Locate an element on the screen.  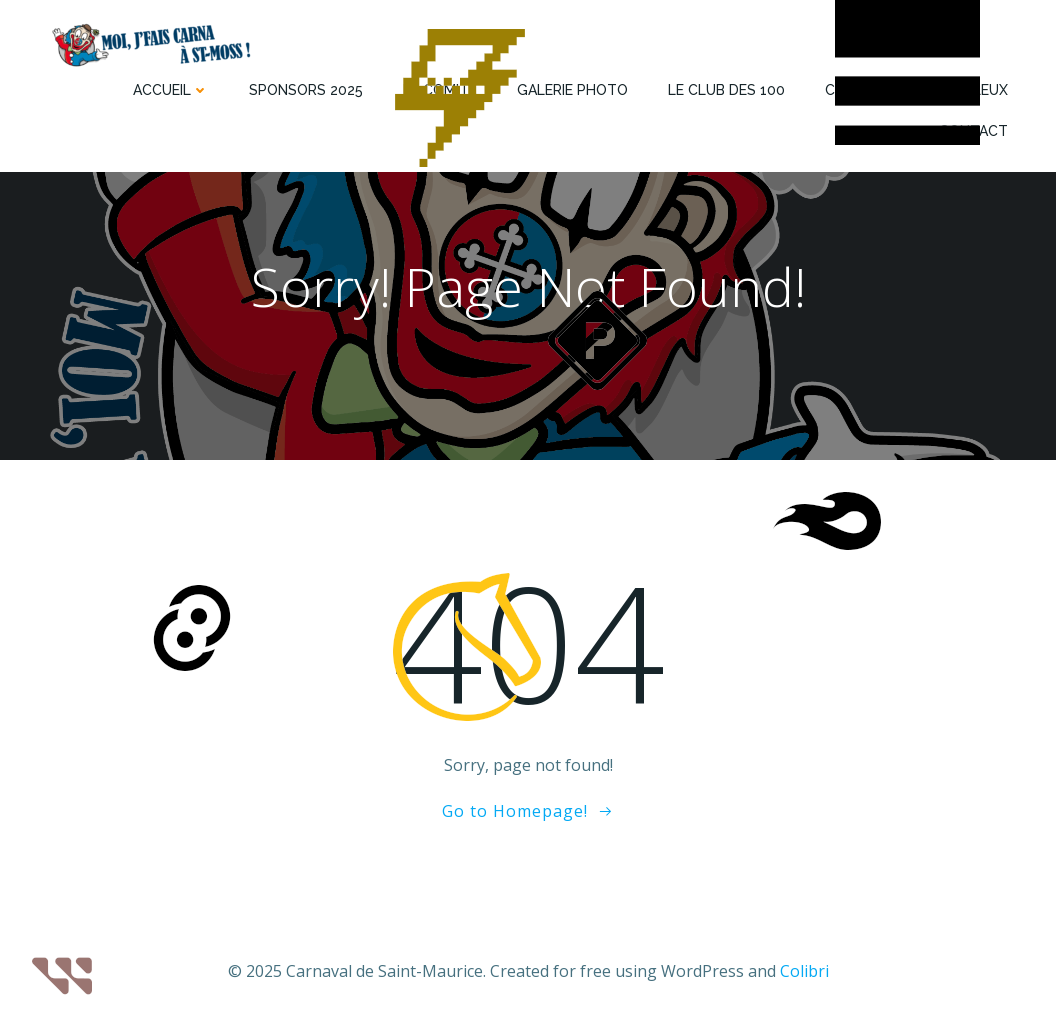
platform.sh logo is located at coordinates (907, 72).